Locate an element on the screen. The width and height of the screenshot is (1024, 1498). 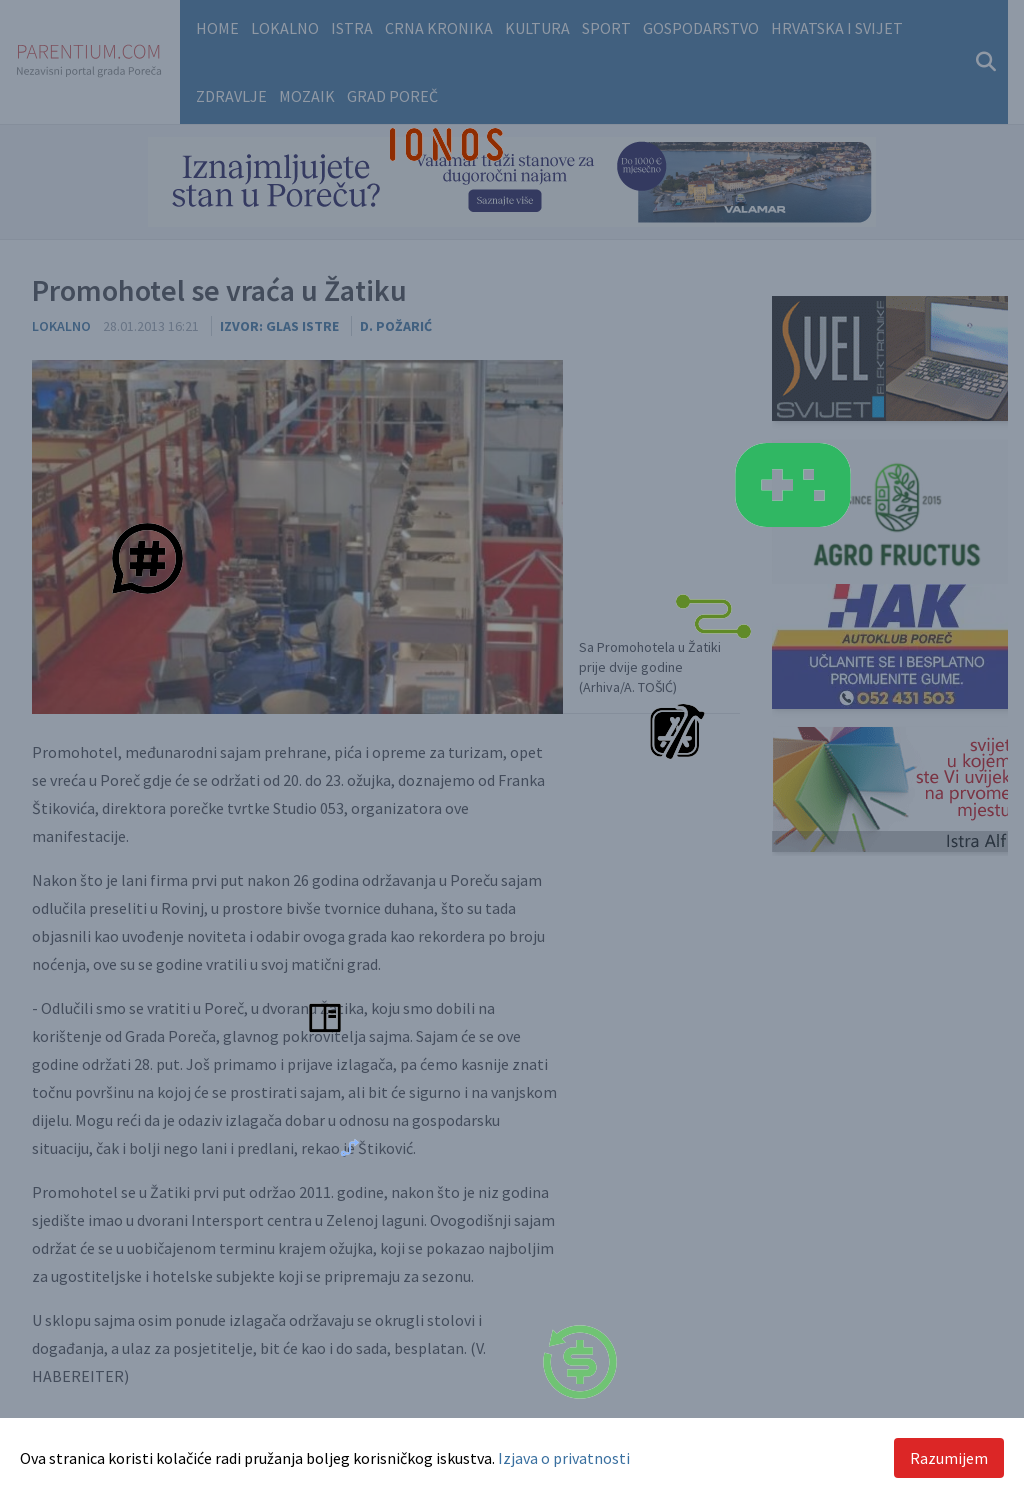
ionos web hosting and cloud services logo is located at coordinates (446, 144).